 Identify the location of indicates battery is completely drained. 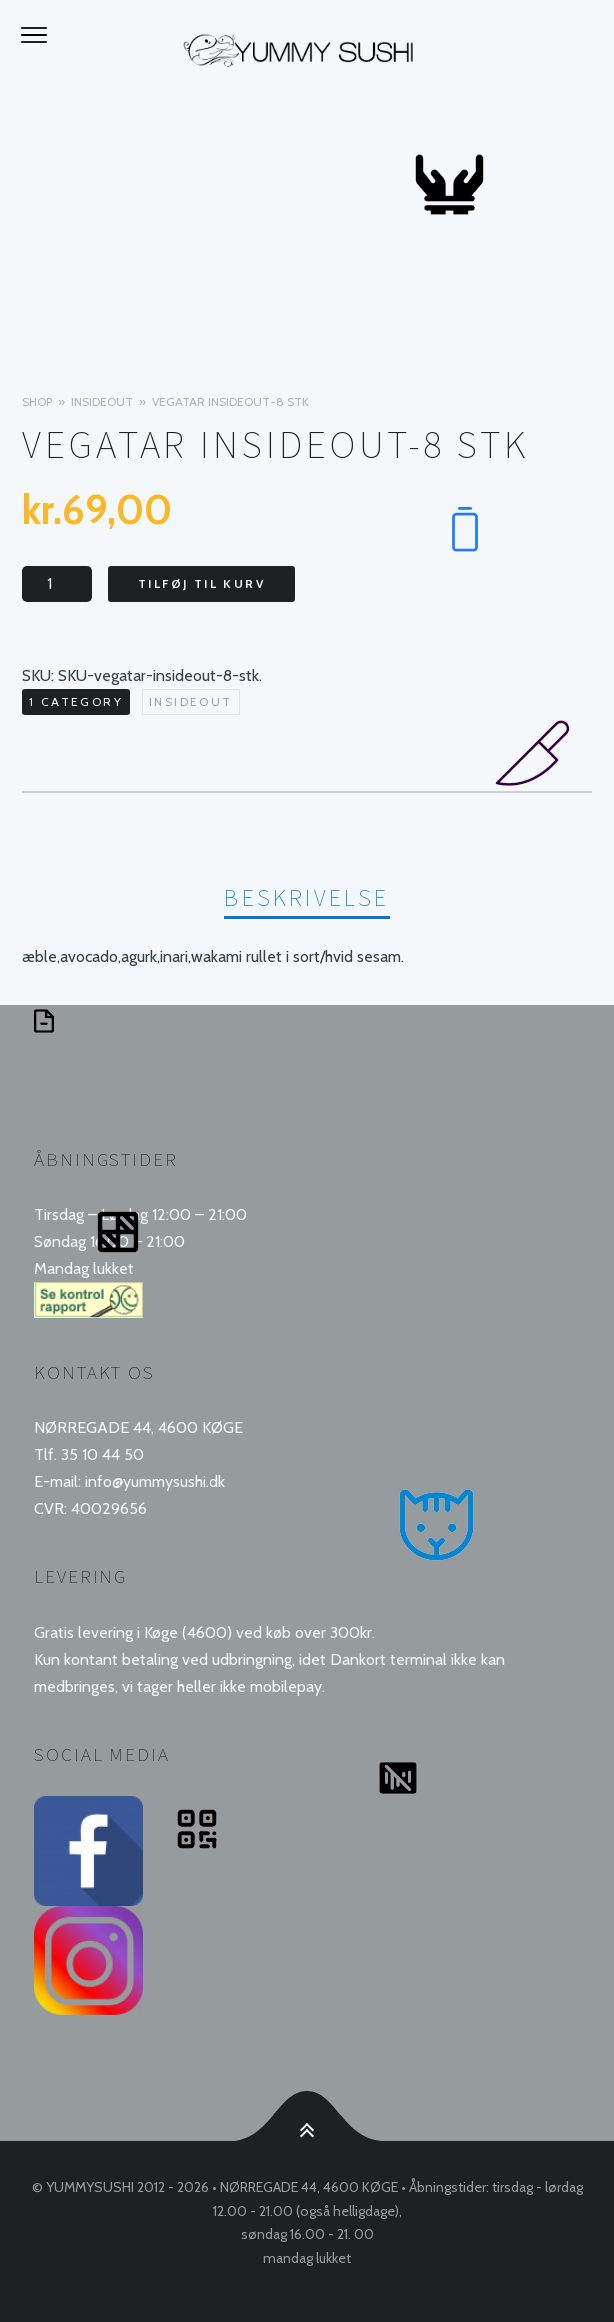
(465, 530).